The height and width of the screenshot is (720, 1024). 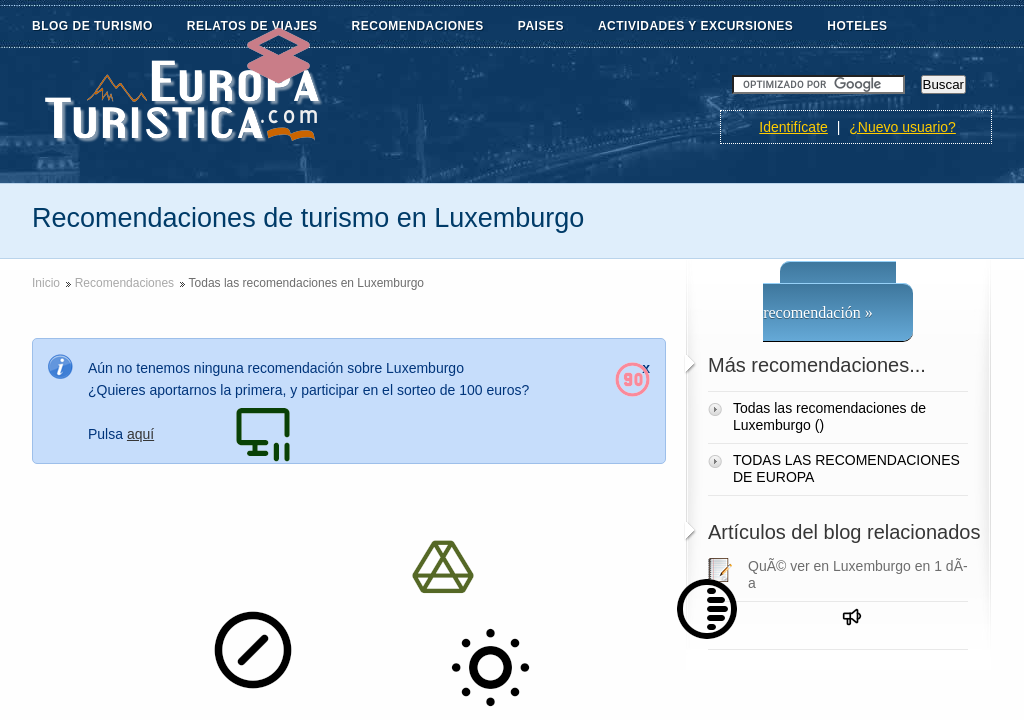 What do you see at coordinates (263, 432) in the screenshot?
I see `pause desktop streaming or mirroring` at bounding box center [263, 432].